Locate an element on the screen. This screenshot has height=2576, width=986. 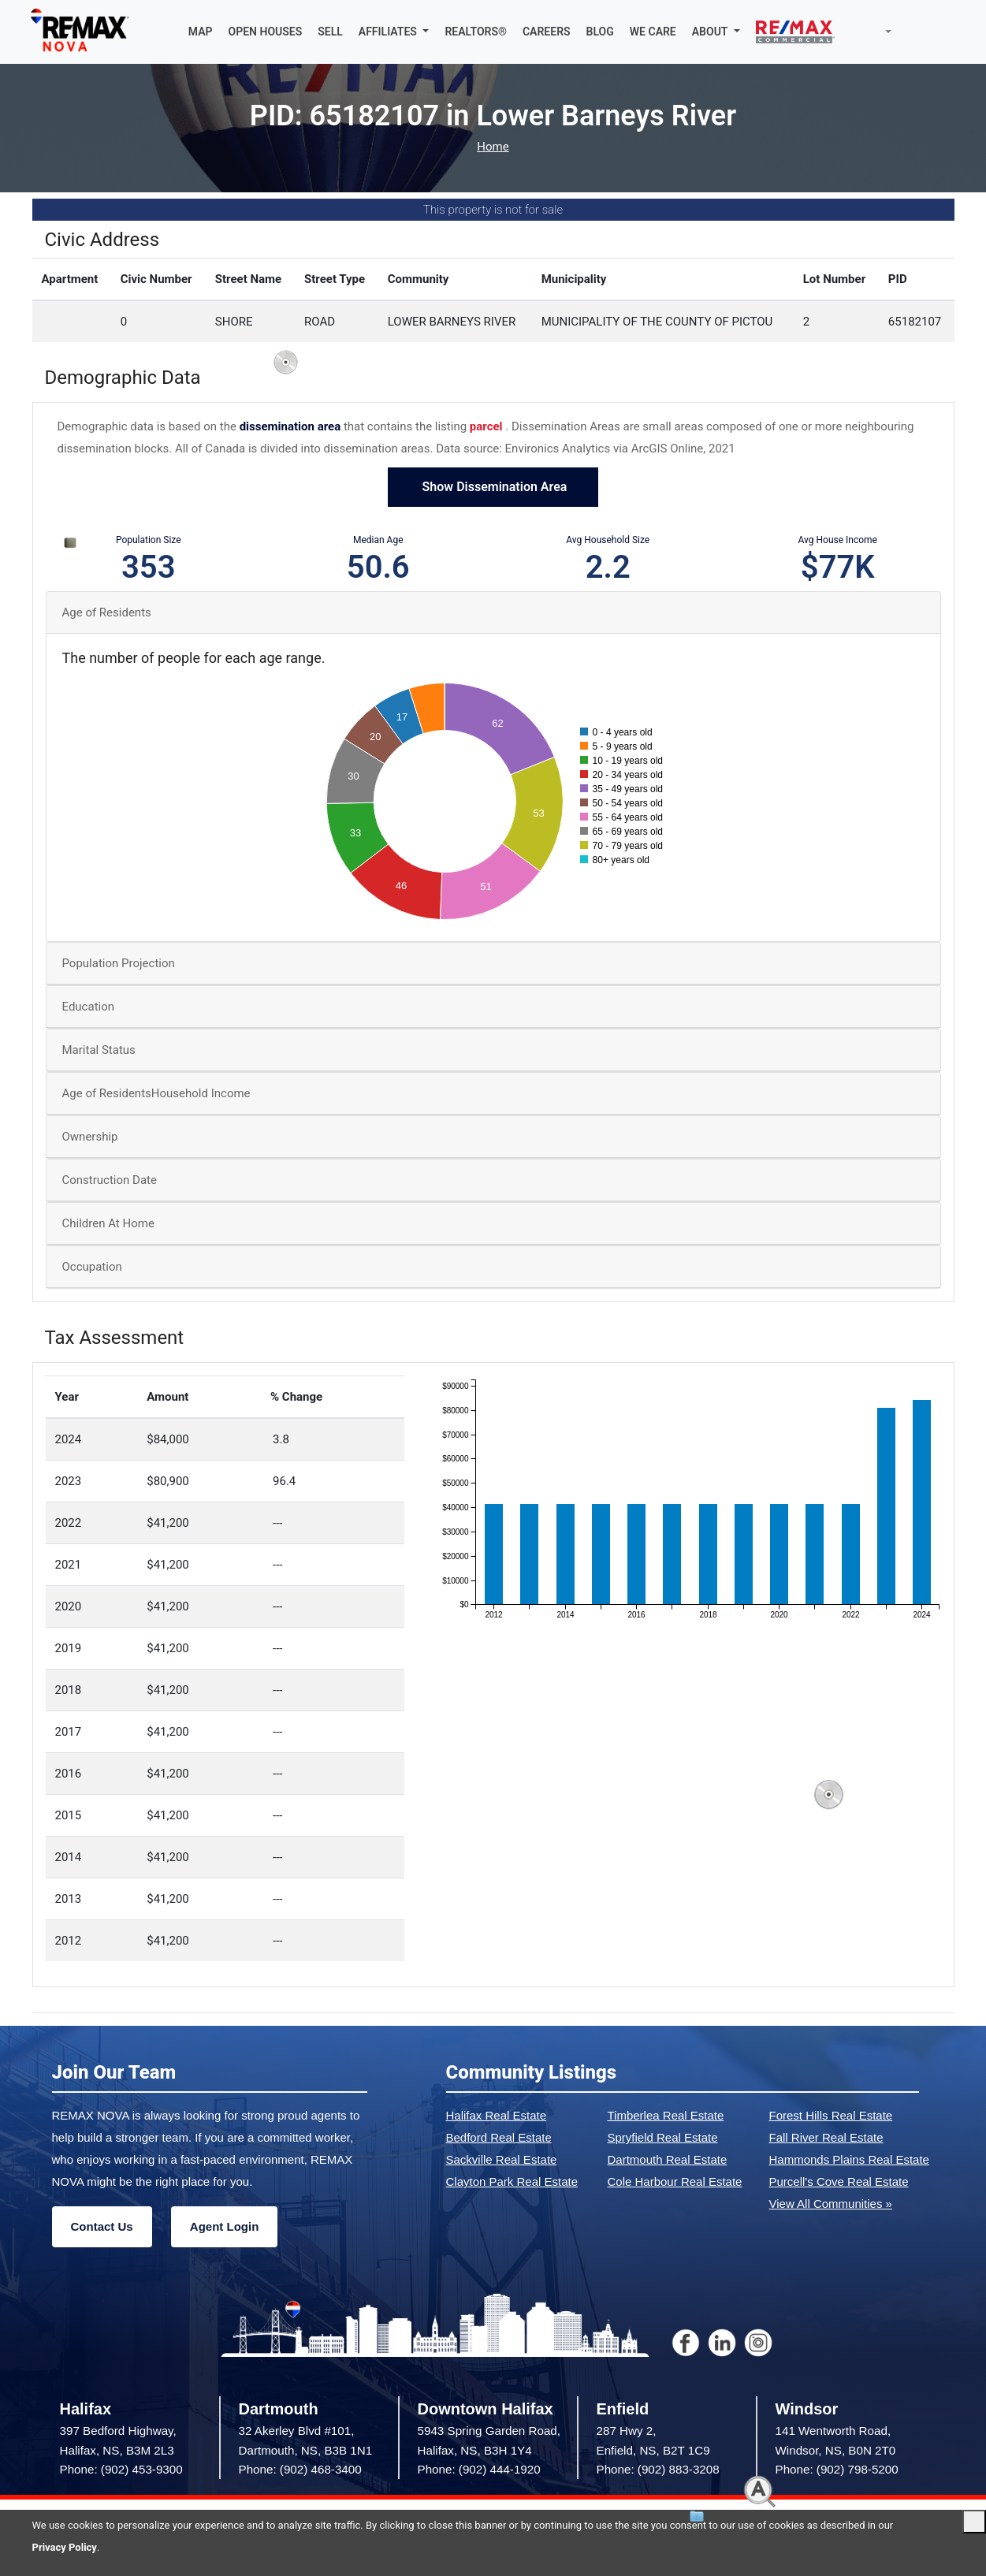
access your public folder is located at coordinates (697, 2516).